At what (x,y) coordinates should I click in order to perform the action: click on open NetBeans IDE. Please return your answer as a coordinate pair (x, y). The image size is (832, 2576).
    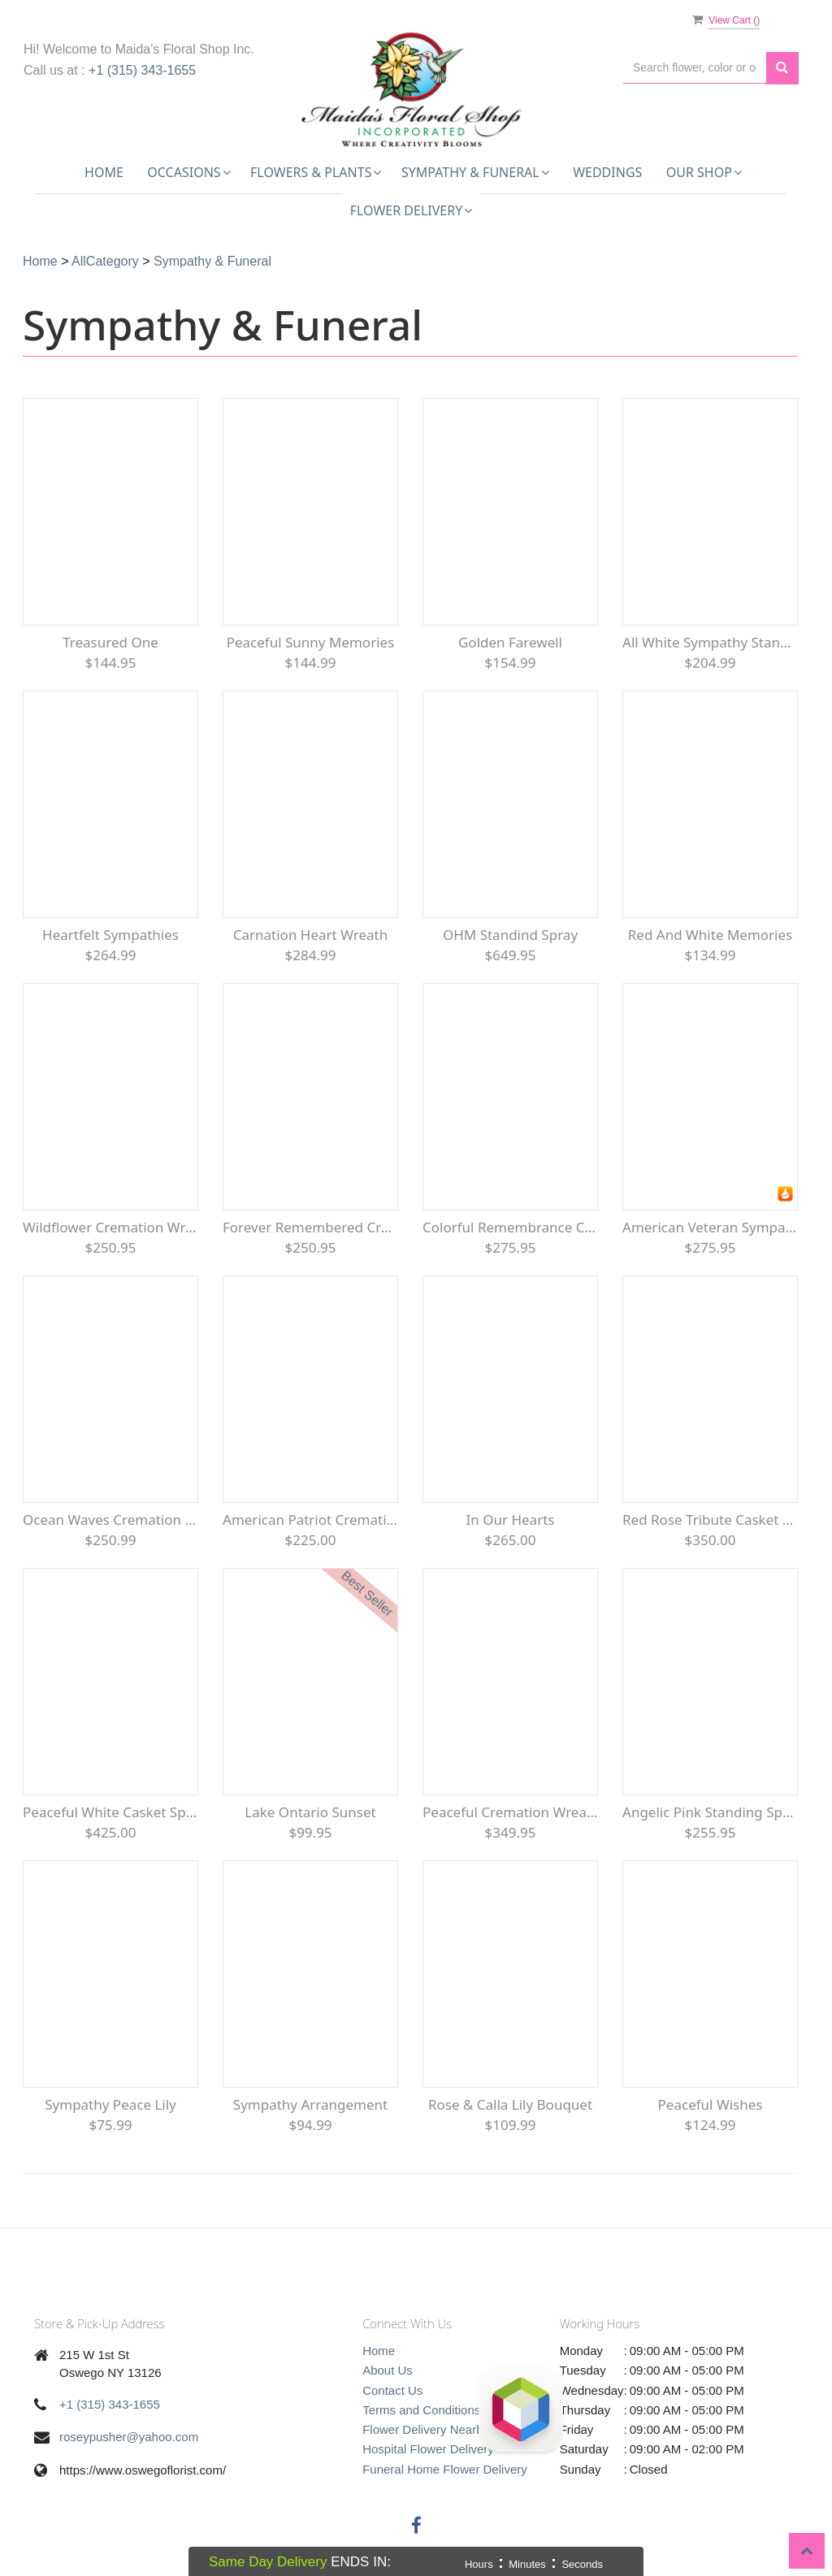
    Looking at the image, I should click on (521, 2409).